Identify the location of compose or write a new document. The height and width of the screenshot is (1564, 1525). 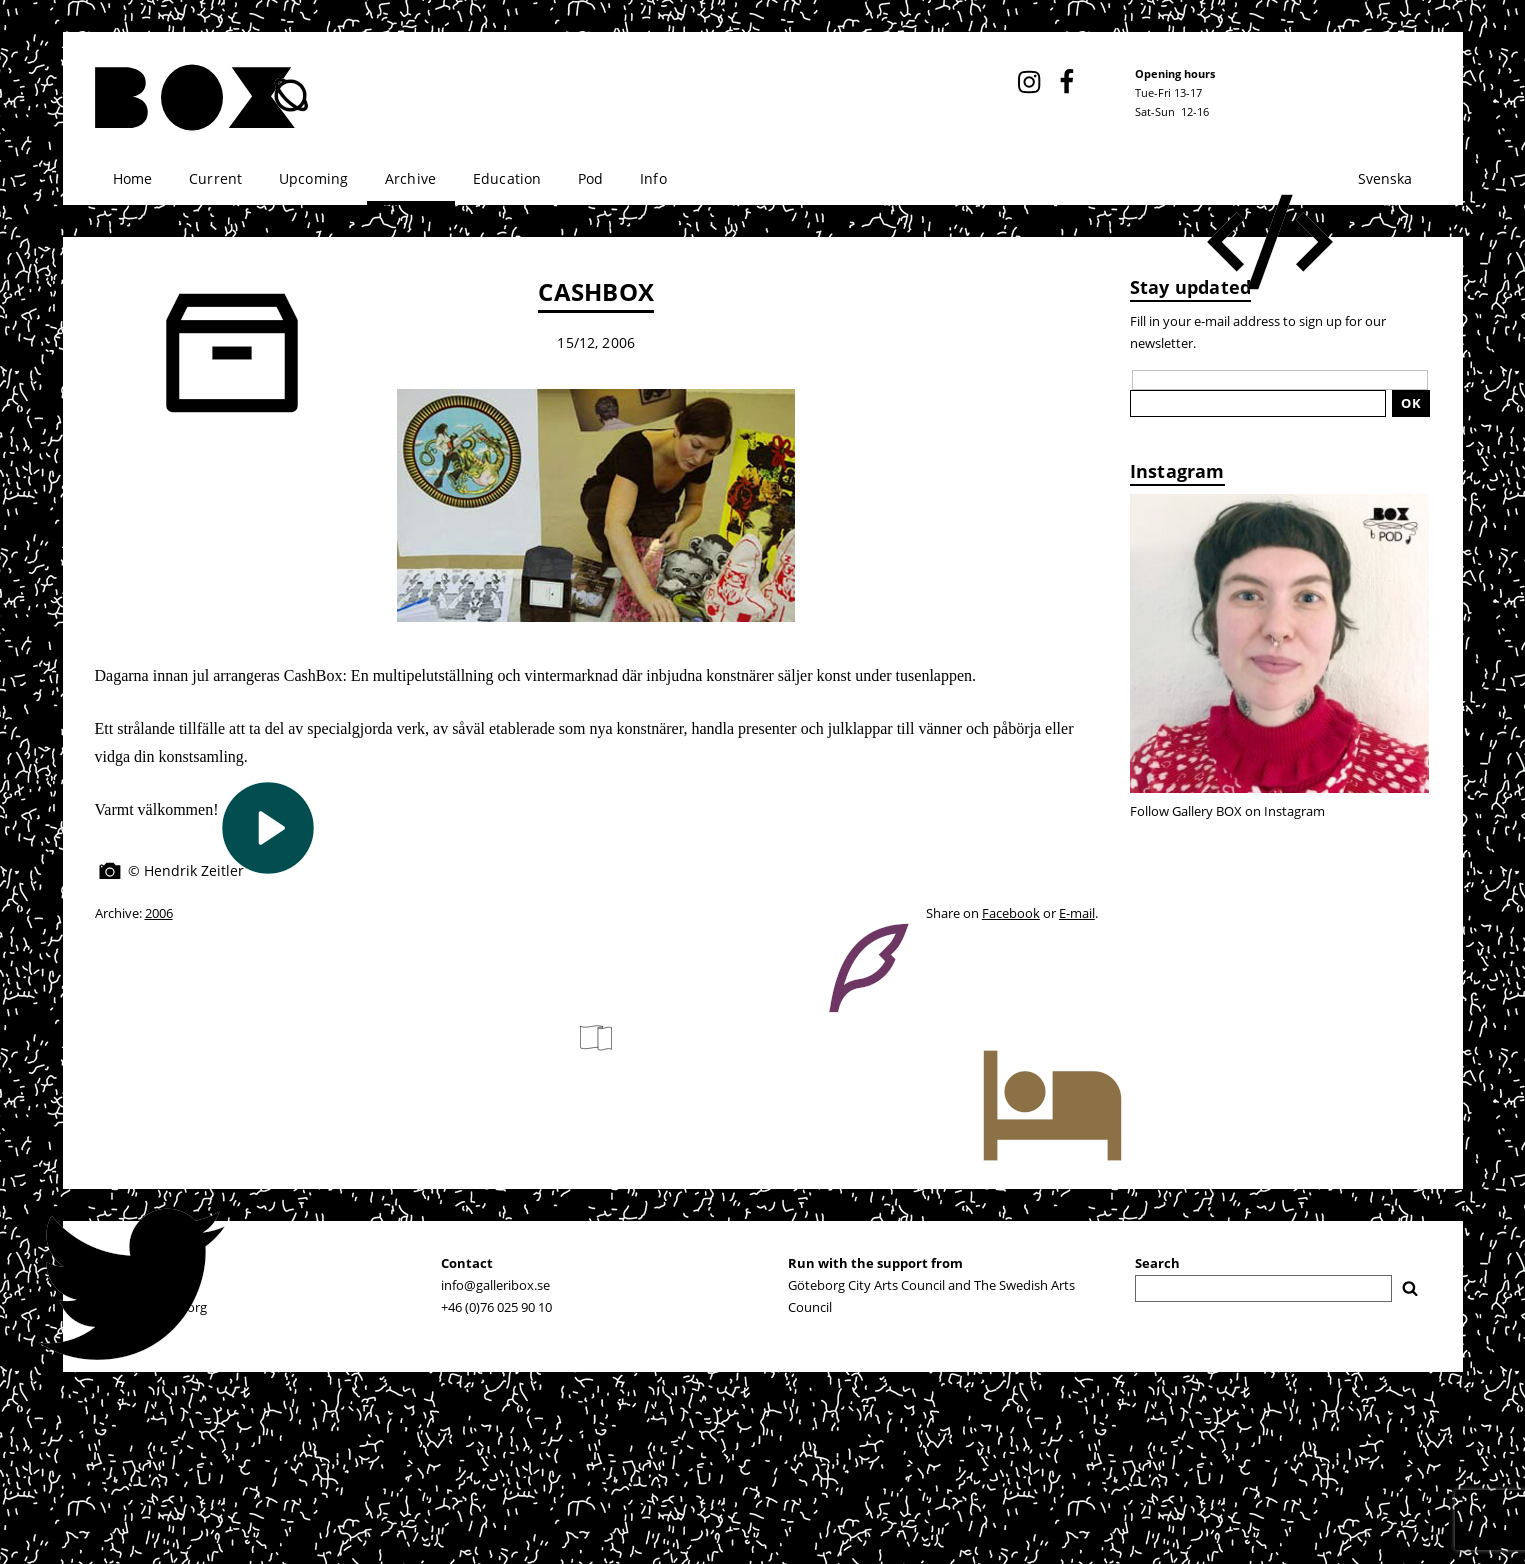
(869, 968).